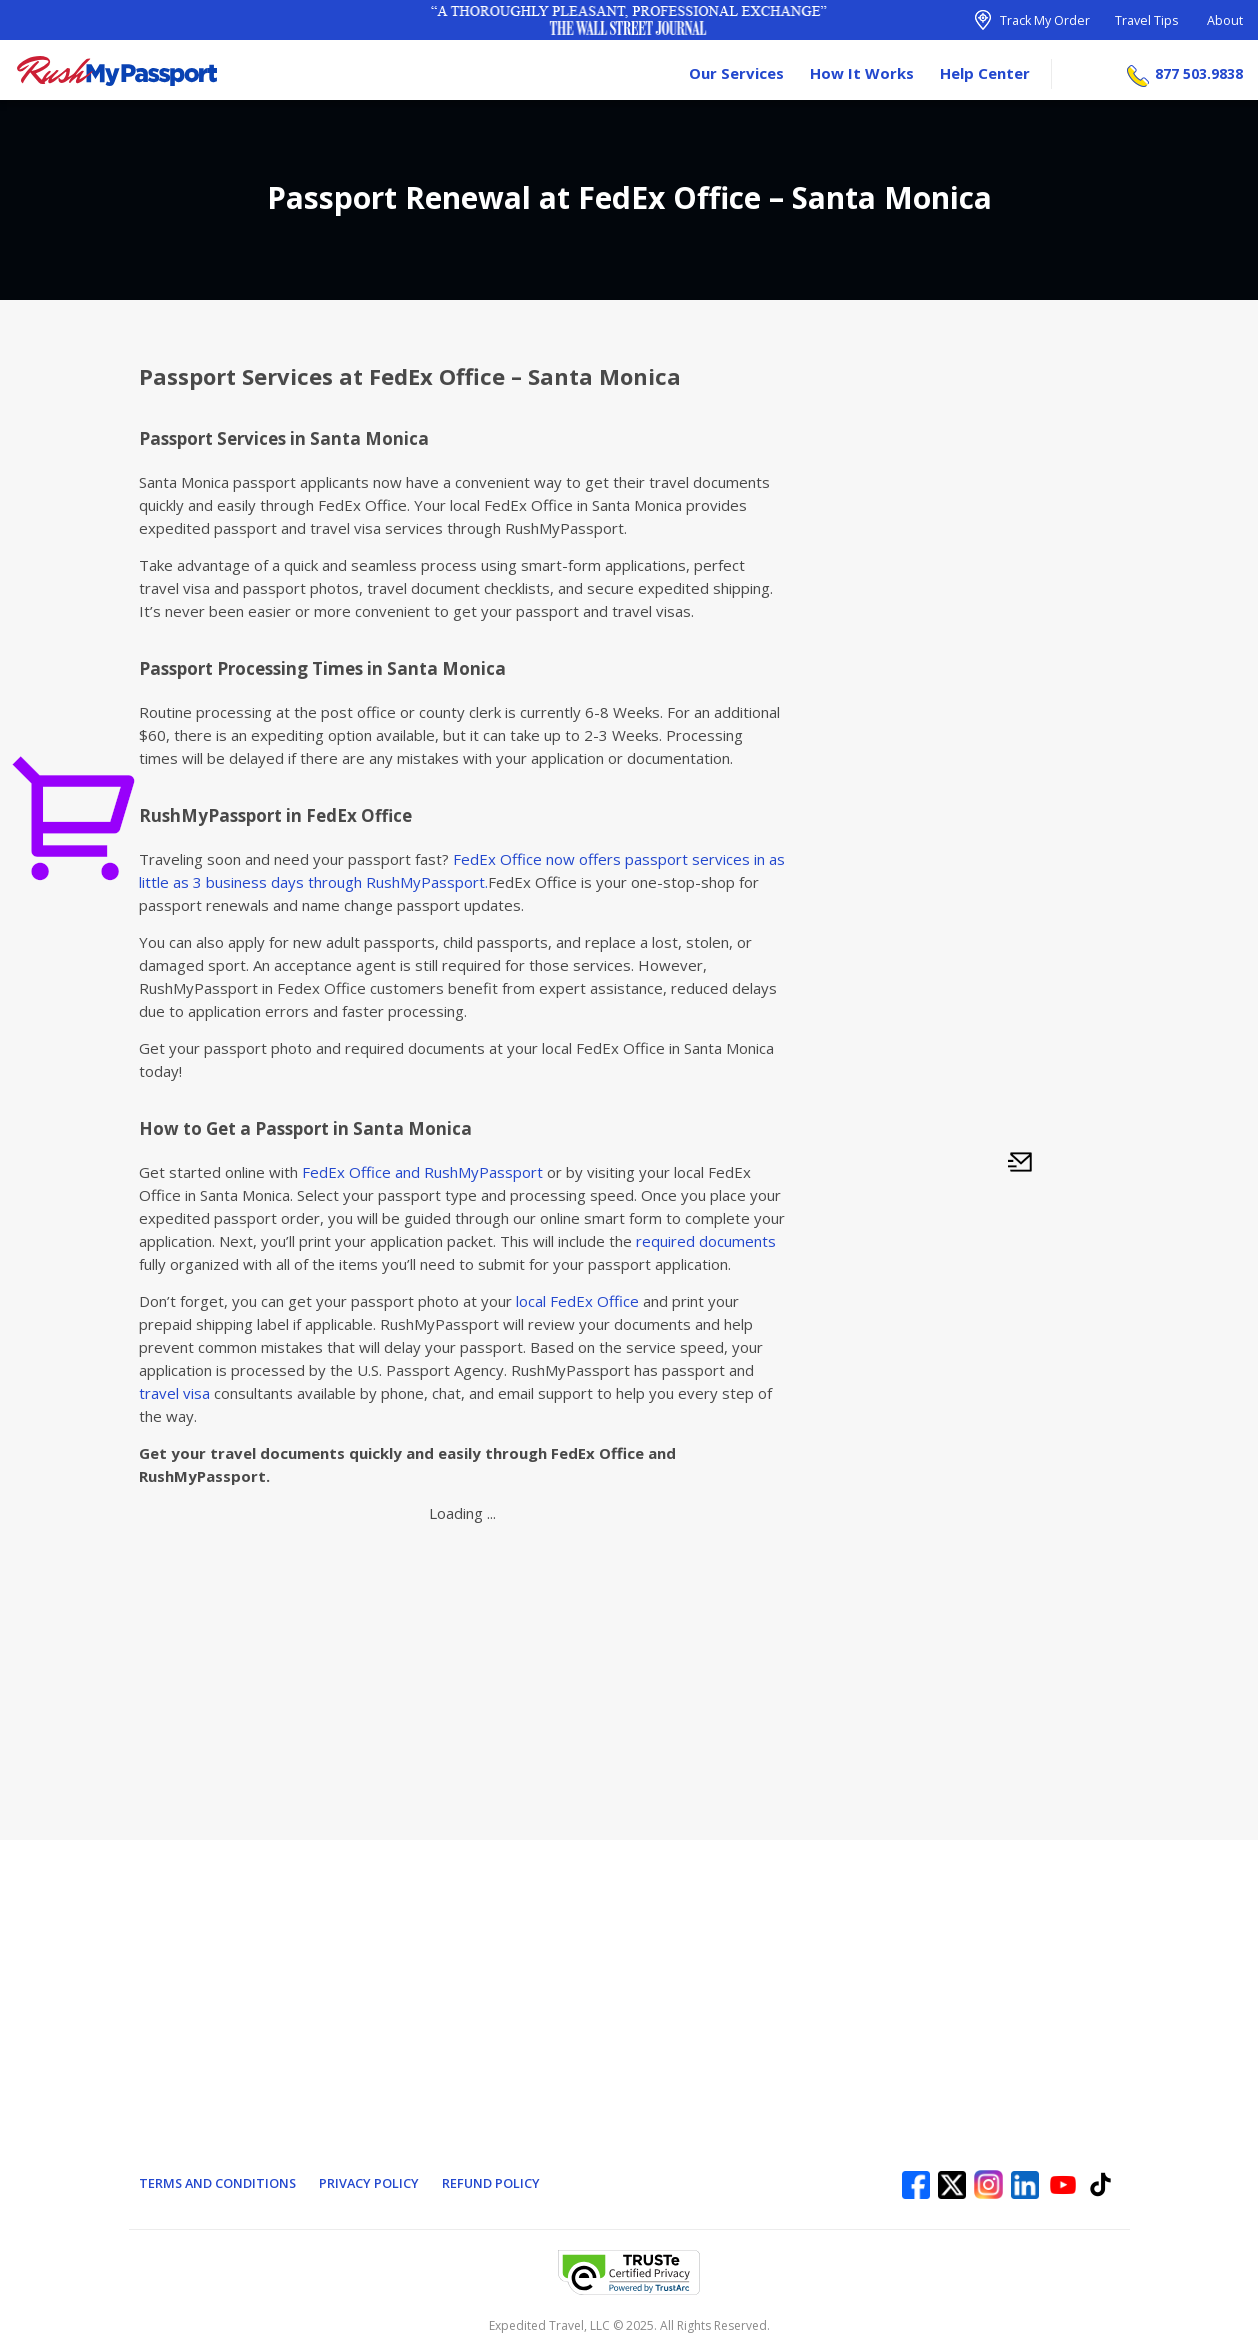 The height and width of the screenshot is (2345, 1258). I want to click on view your shopping cart, so click(78, 816).